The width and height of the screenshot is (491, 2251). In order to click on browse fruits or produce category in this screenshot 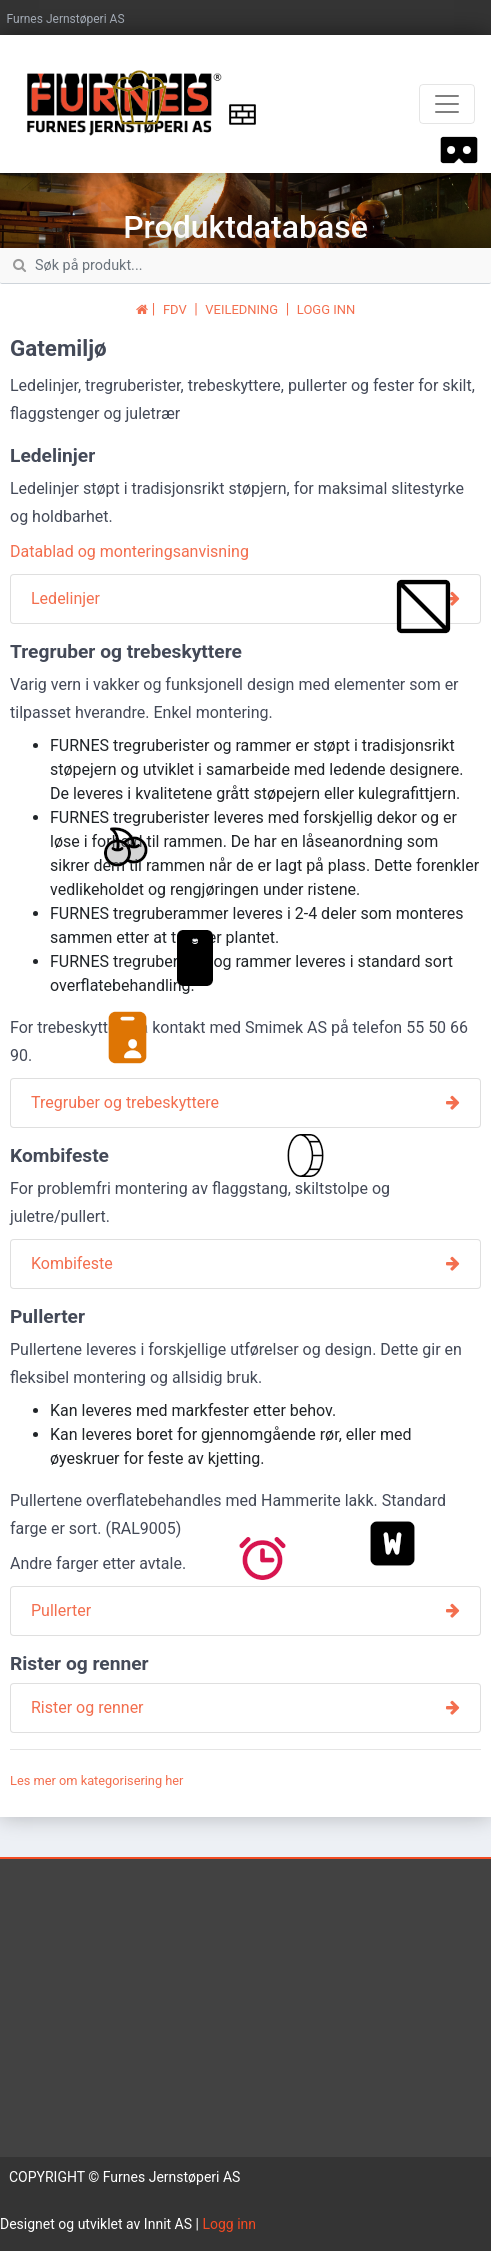, I will do `click(125, 847)`.